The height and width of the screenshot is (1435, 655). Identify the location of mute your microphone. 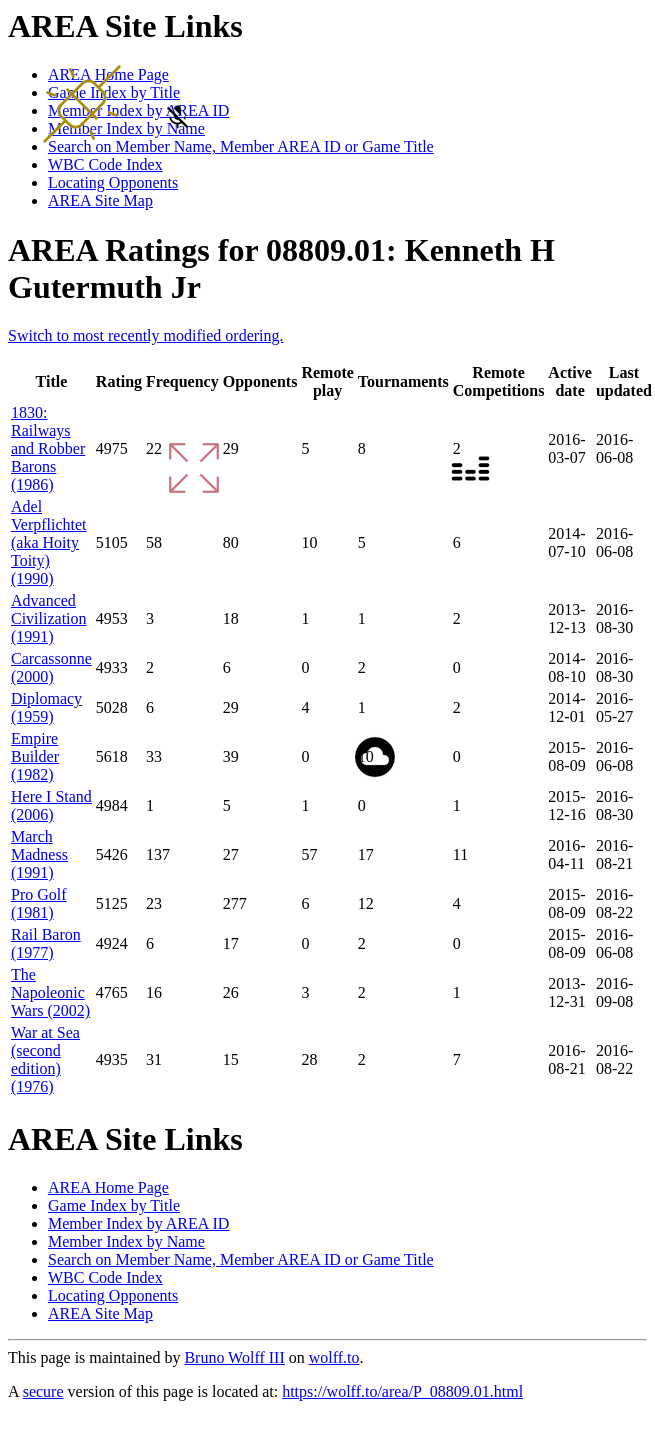
(177, 117).